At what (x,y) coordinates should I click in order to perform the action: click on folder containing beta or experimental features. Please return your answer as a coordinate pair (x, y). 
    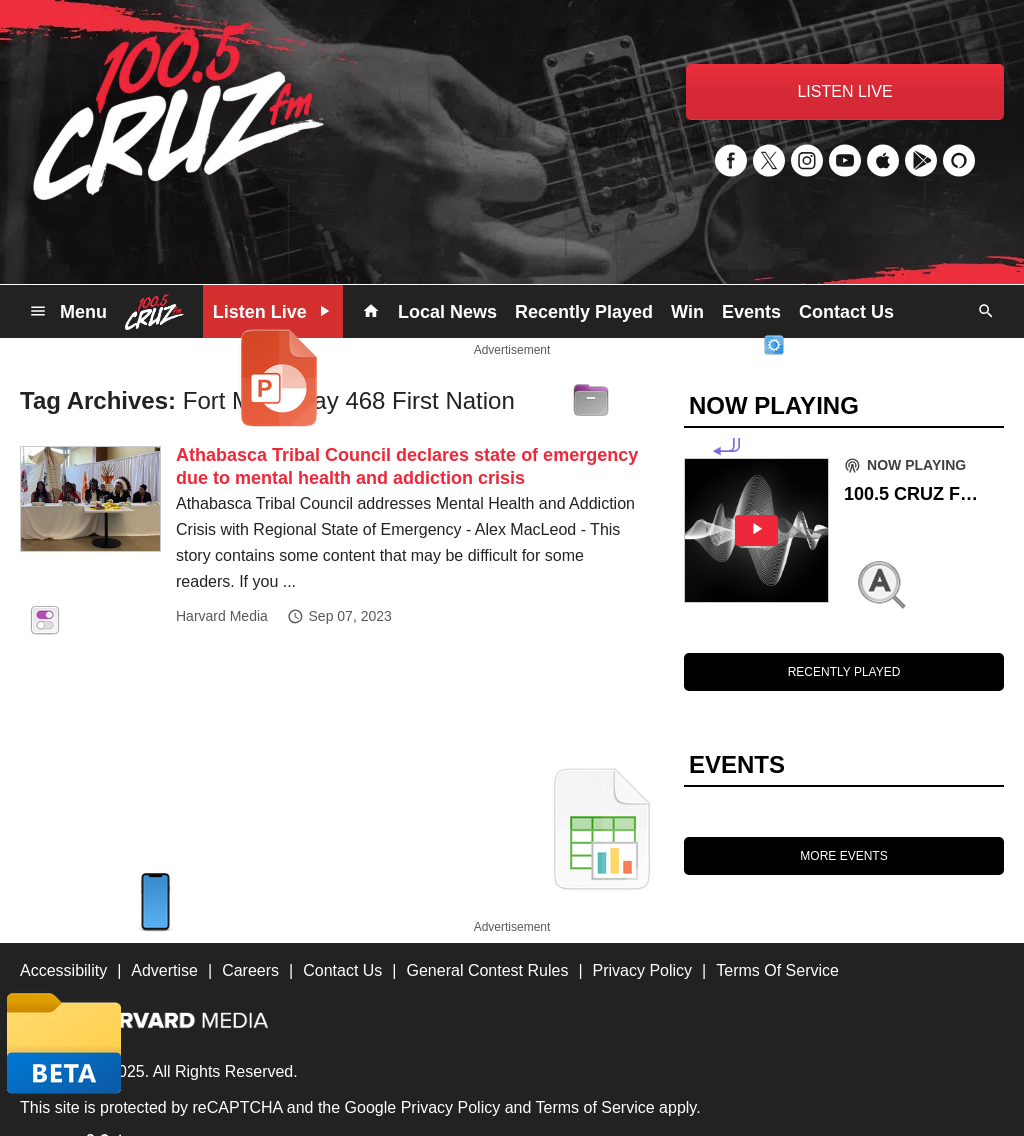
    Looking at the image, I should click on (64, 1041).